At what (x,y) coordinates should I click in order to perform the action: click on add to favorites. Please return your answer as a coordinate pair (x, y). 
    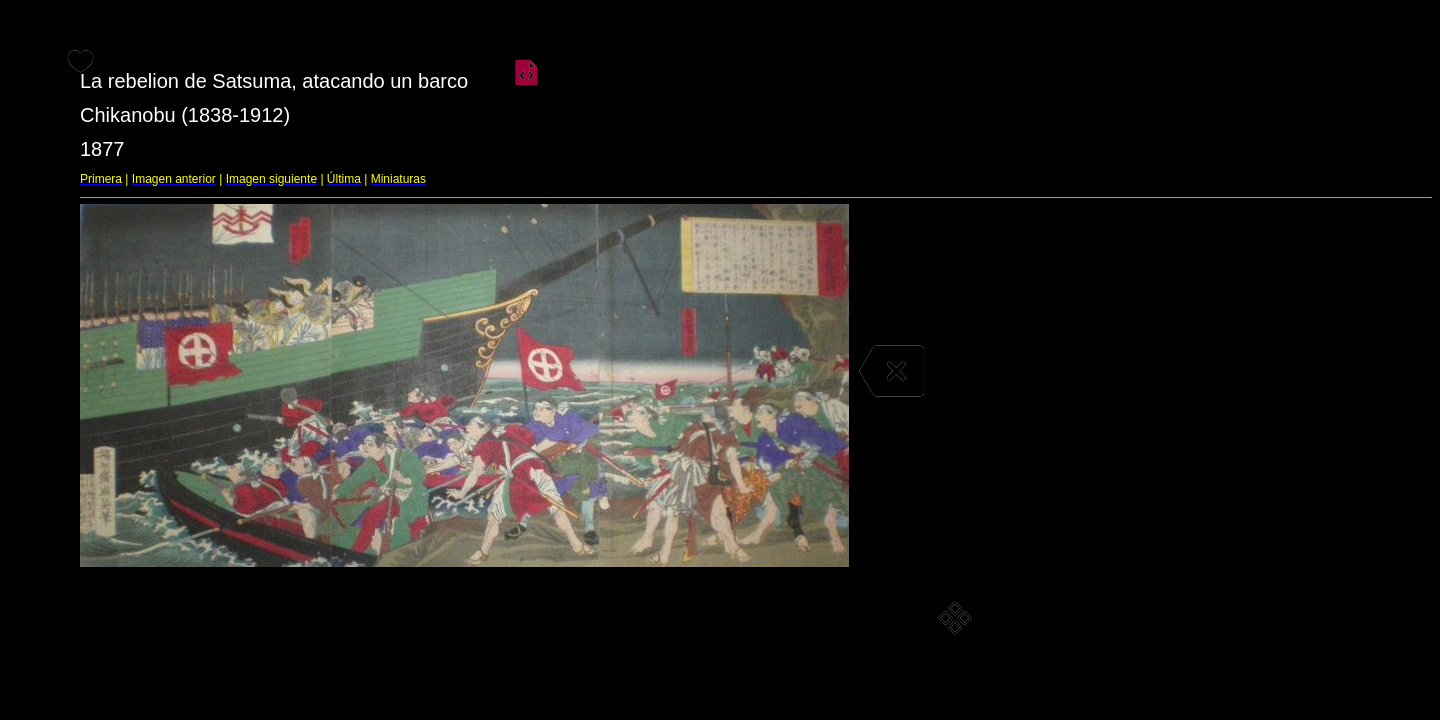
    Looking at the image, I should click on (80, 60).